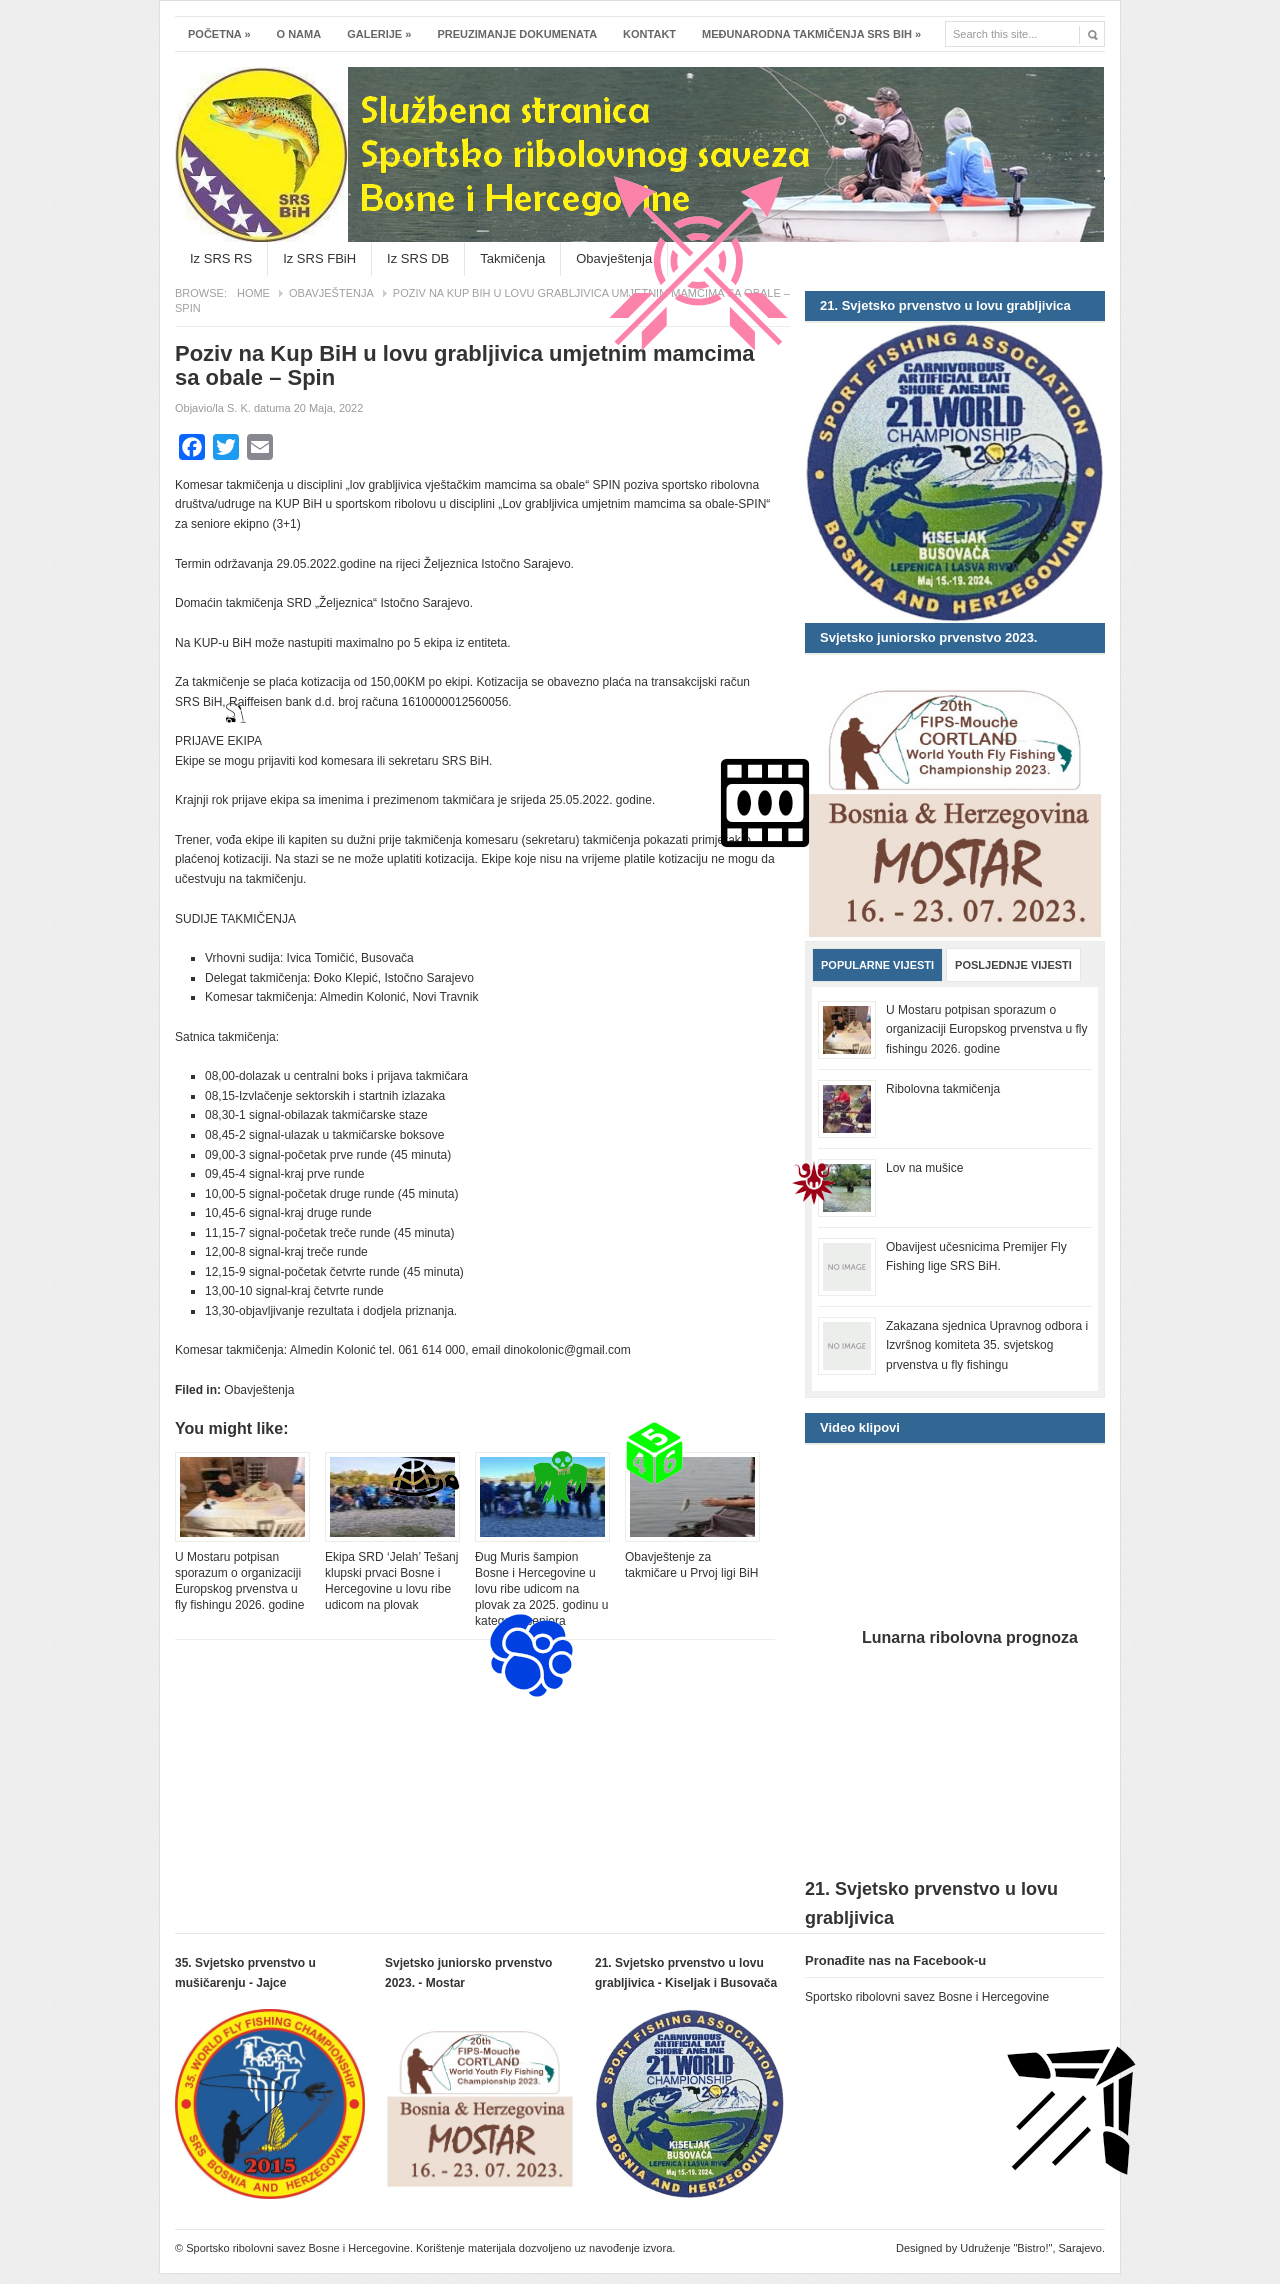  Describe the element at coordinates (765, 803) in the screenshot. I see `view video or film content` at that location.